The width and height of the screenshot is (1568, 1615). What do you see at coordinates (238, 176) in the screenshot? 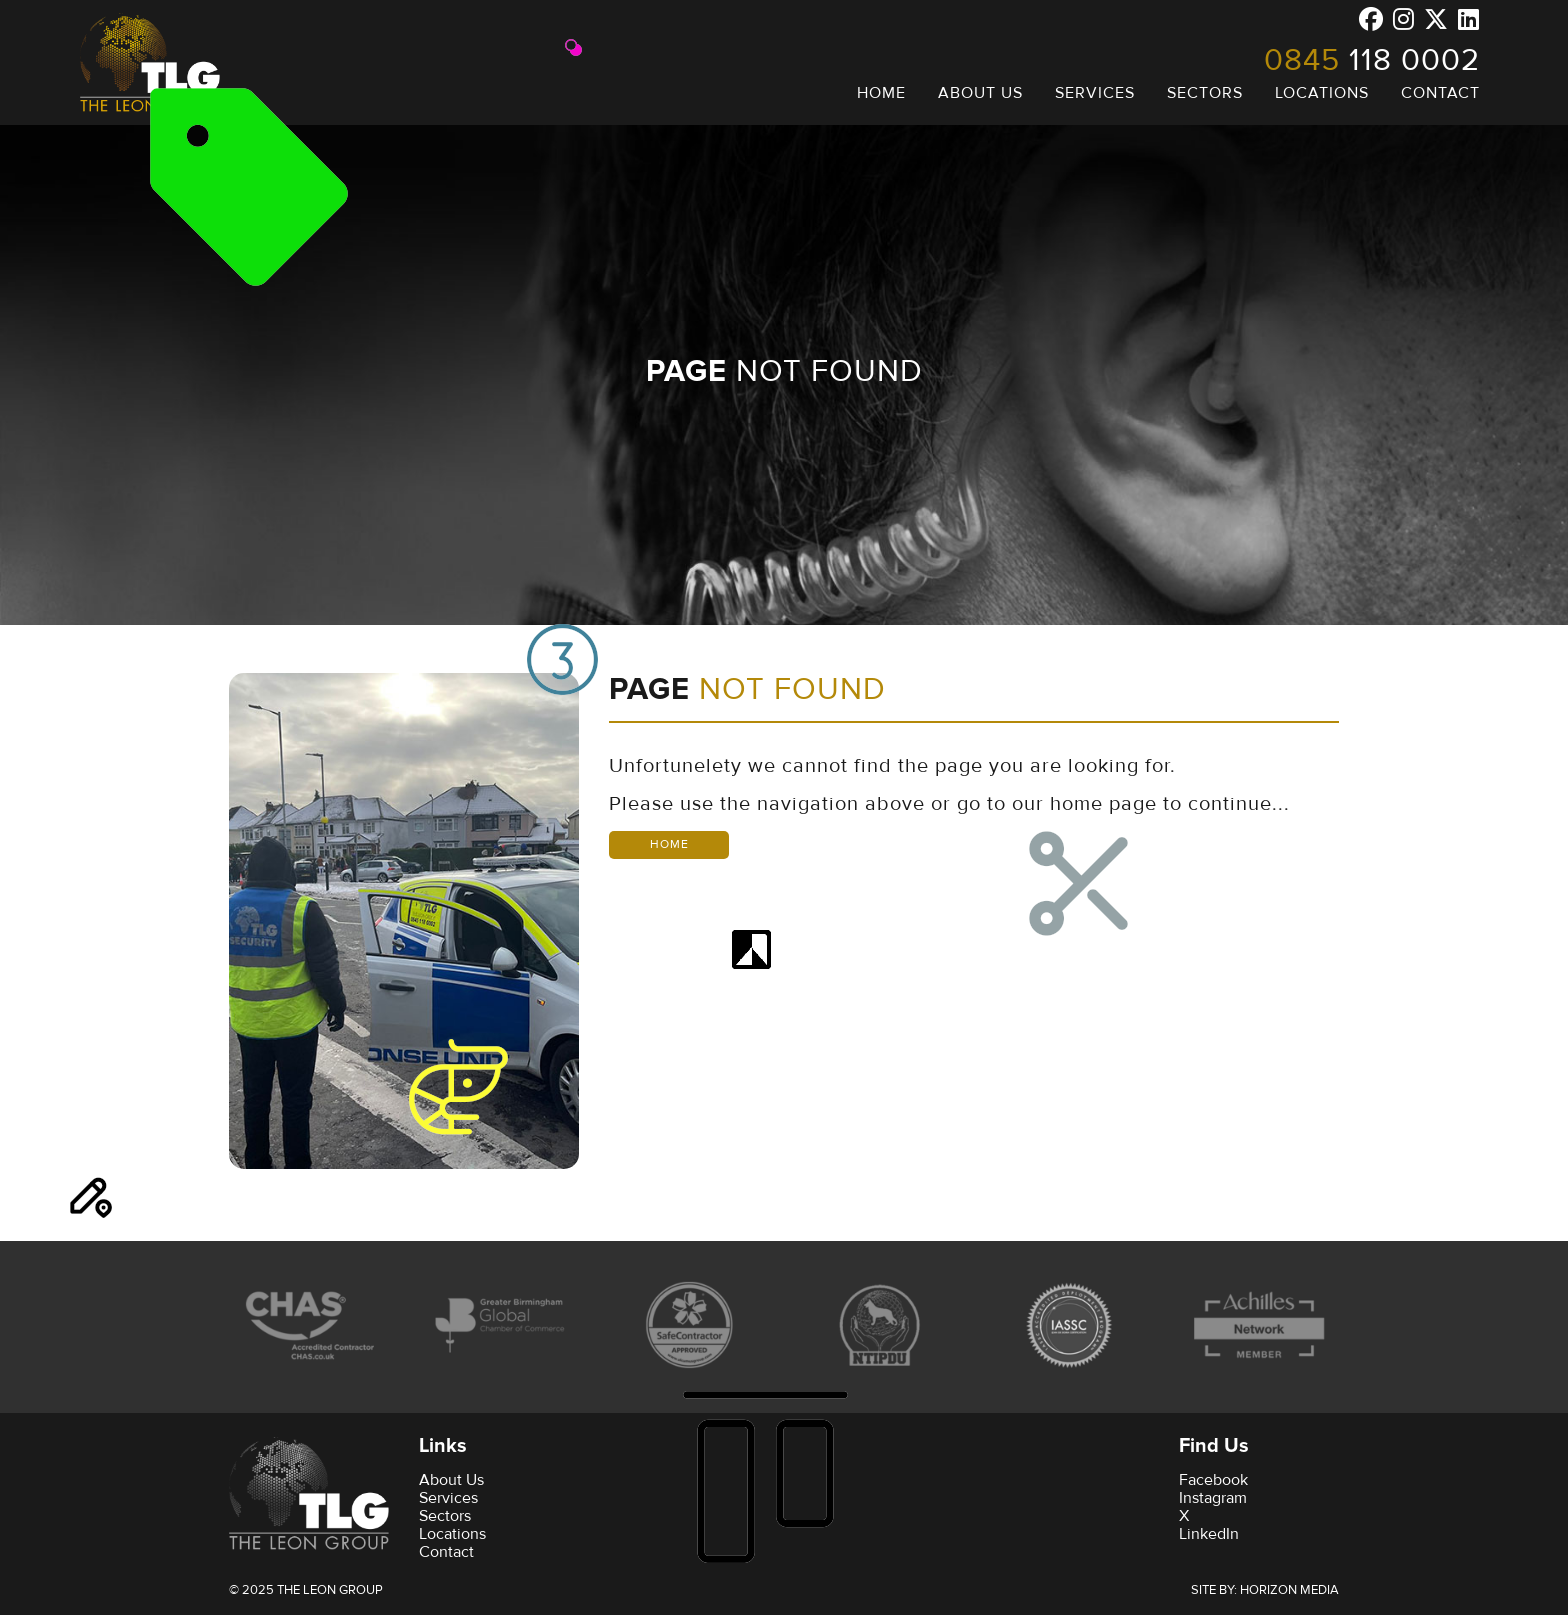
I see `add a tag or label to an item` at bounding box center [238, 176].